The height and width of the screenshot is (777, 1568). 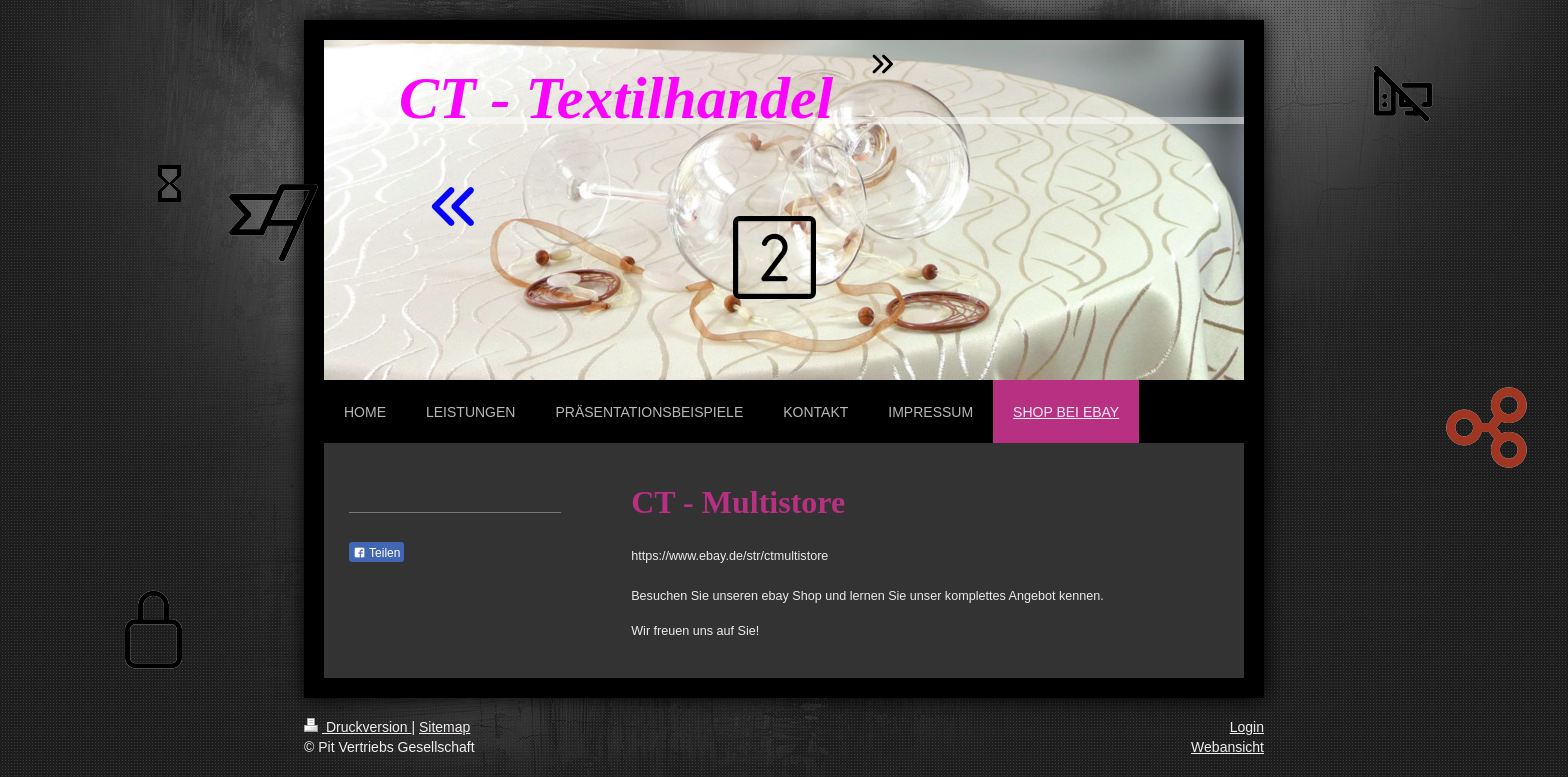 What do you see at coordinates (1486, 427) in the screenshot?
I see `view ripple (XRP) cryptocurrency balance` at bounding box center [1486, 427].